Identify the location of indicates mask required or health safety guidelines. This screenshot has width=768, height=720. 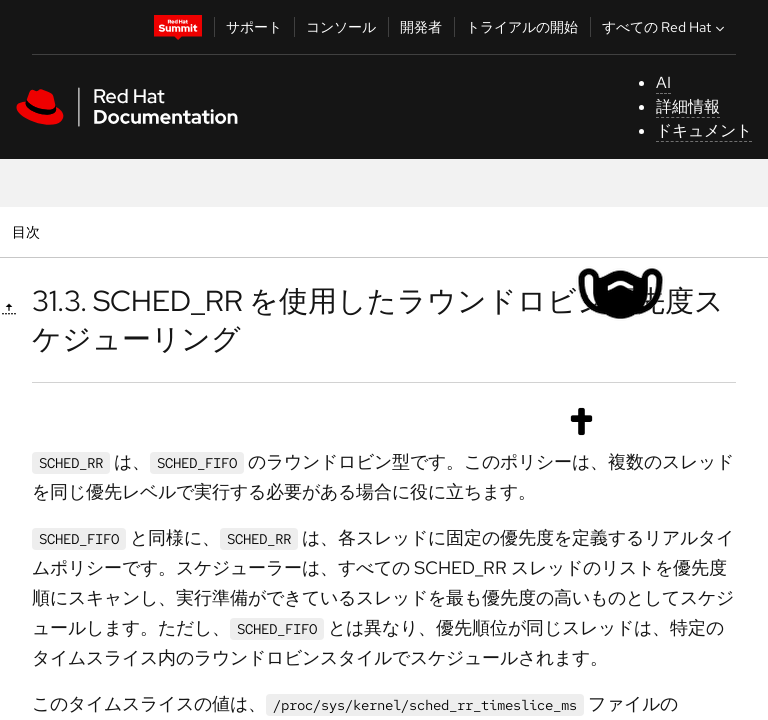
(620, 293).